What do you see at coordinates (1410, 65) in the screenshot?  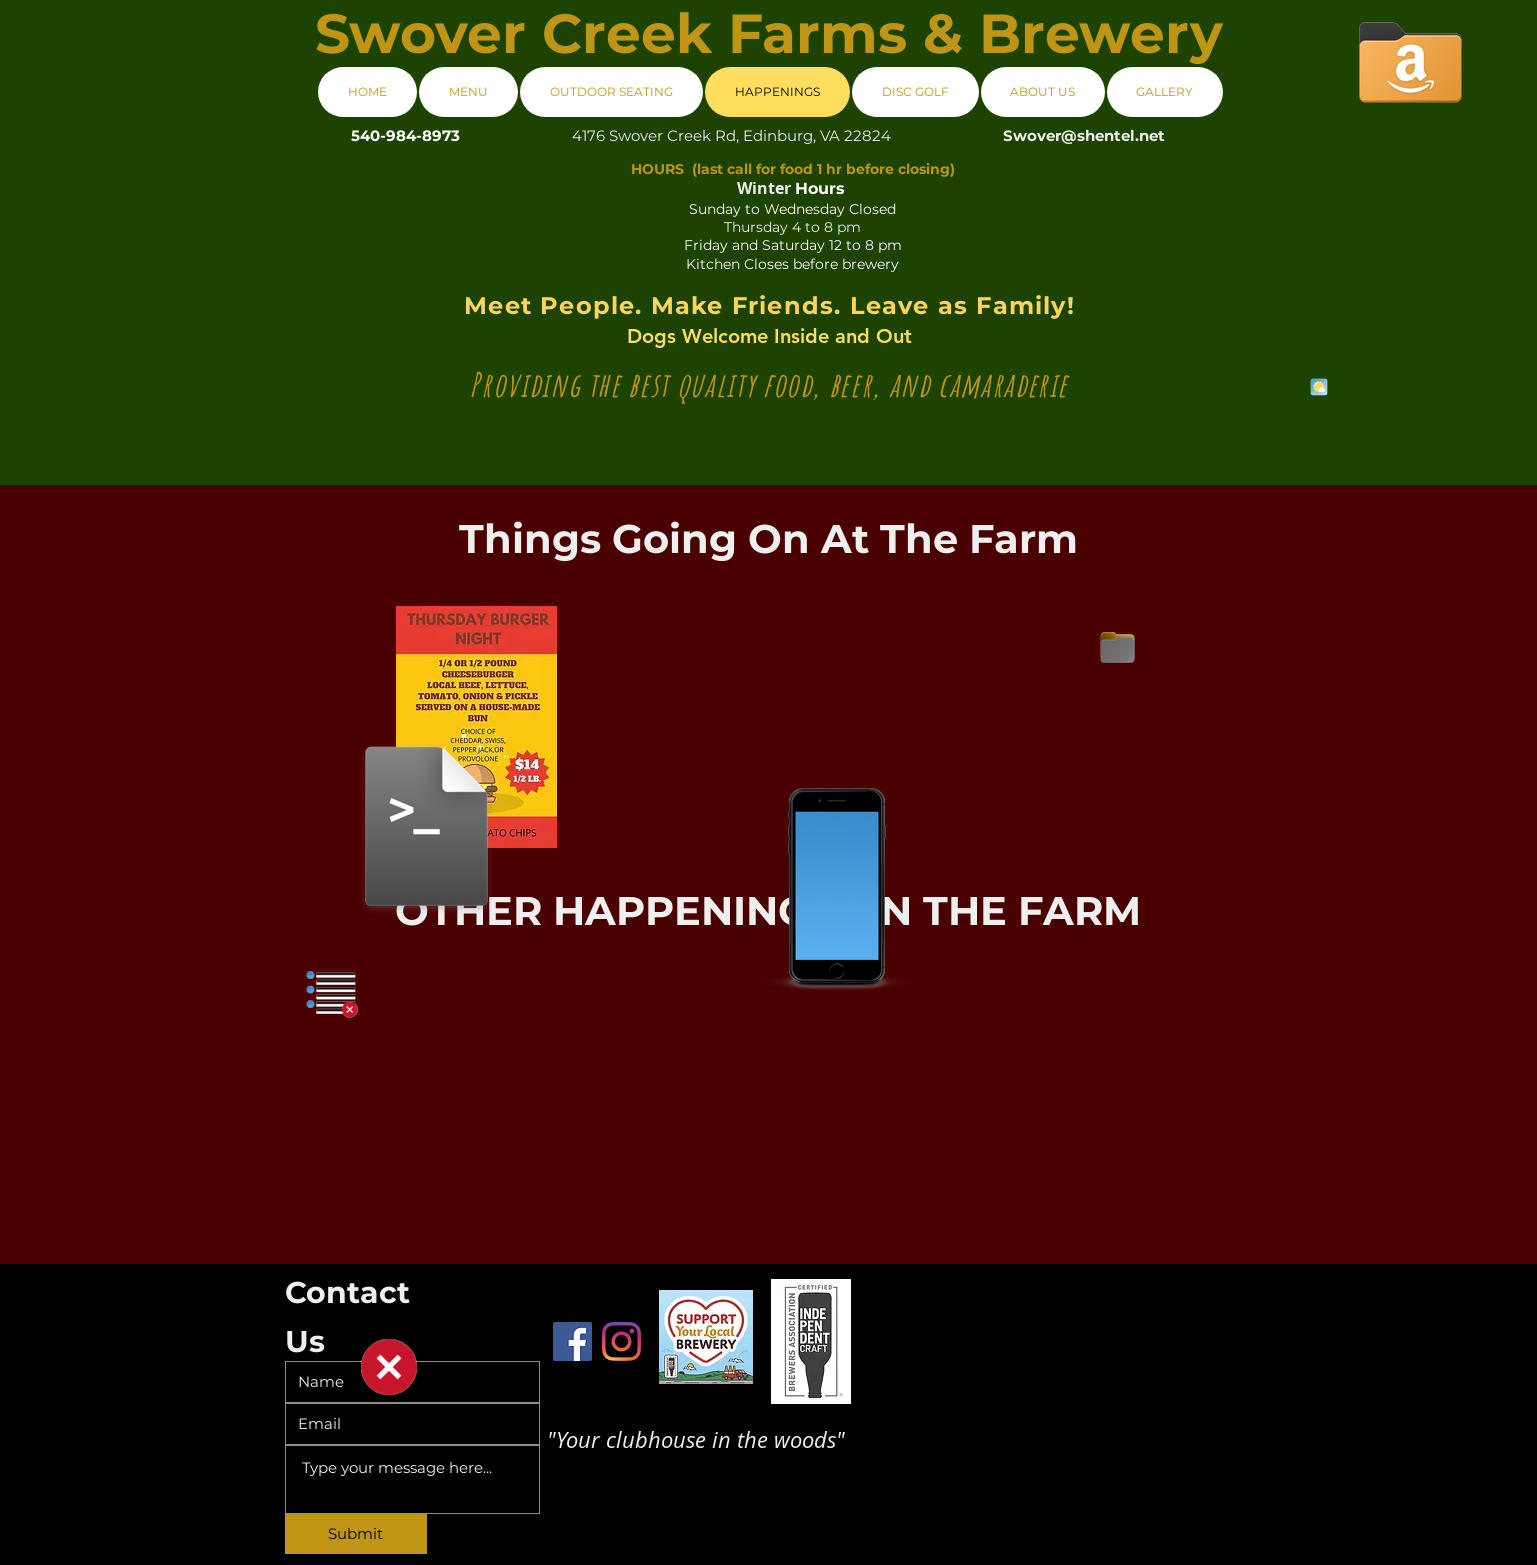 I see `folder containing amazon-related files or downloads` at bounding box center [1410, 65].